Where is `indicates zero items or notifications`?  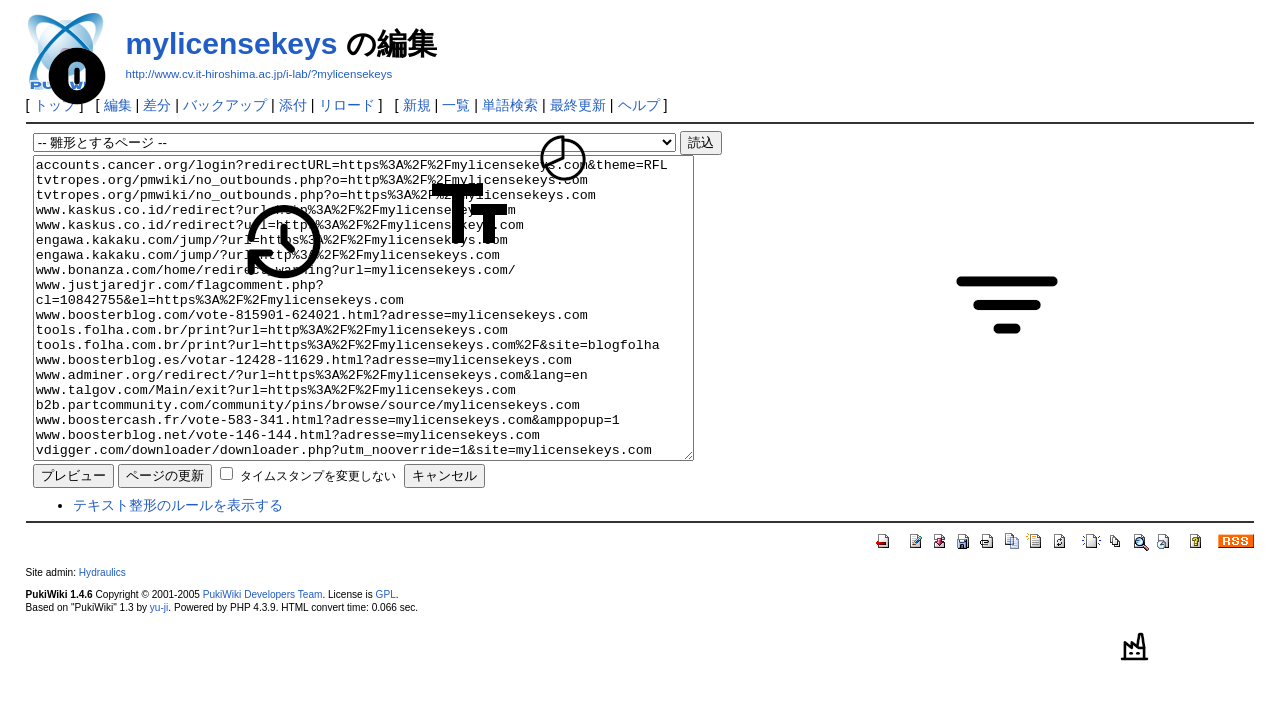
indicates zero items or notifications is located at coordinates (77, 76).